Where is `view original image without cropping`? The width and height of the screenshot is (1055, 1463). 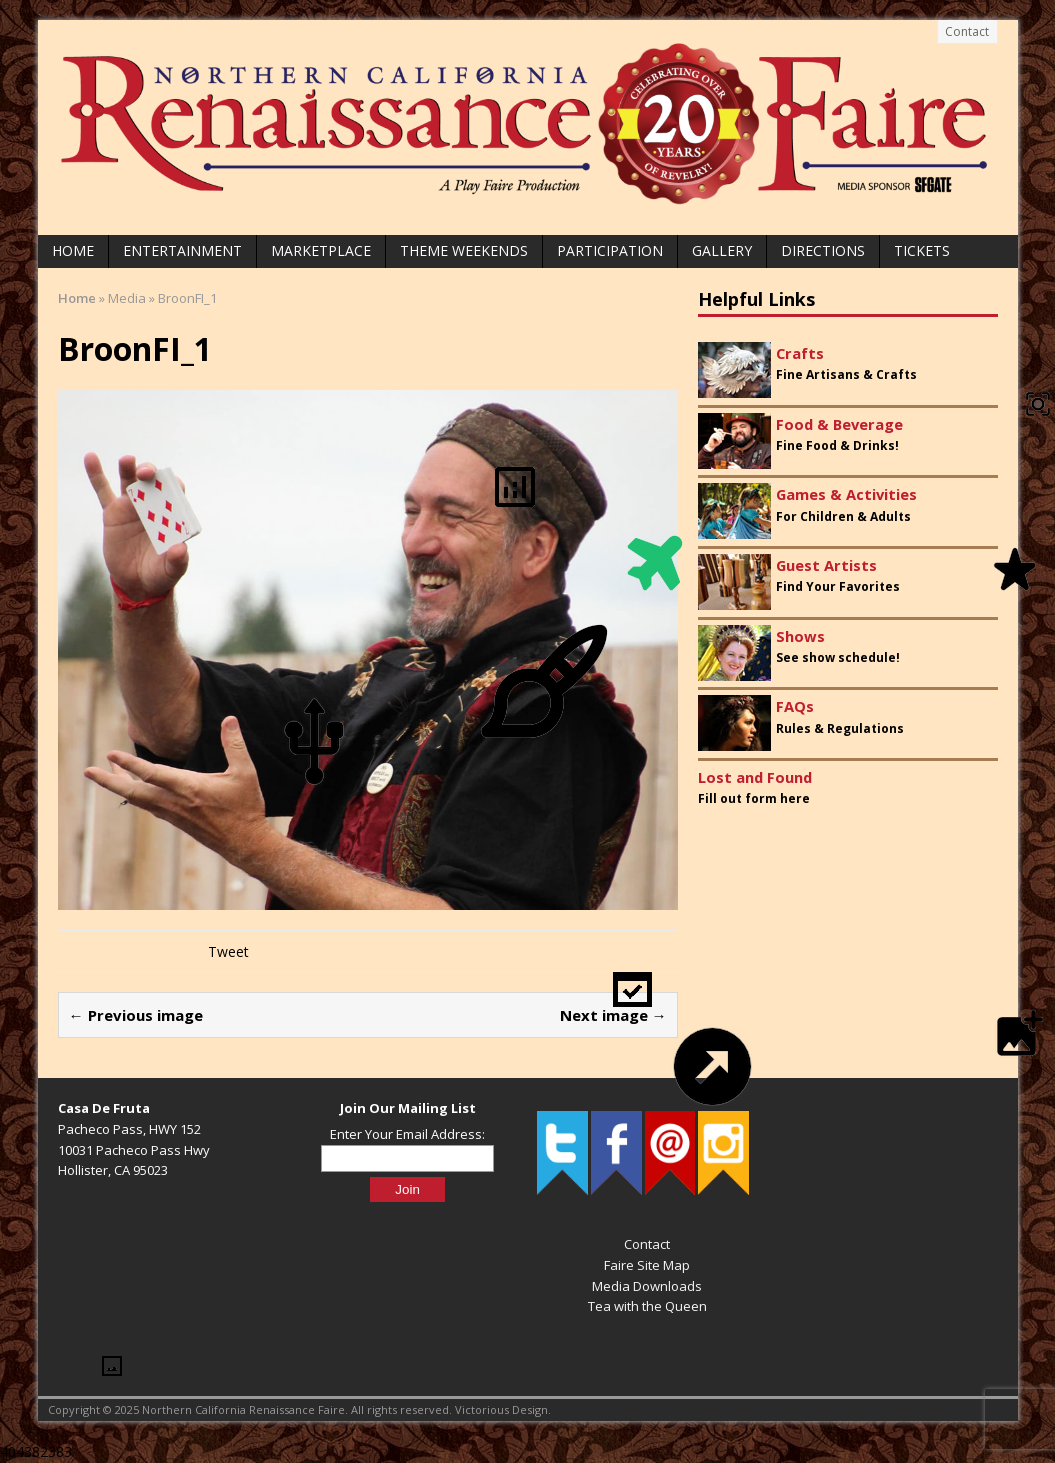 view original image without cropping is located at coordinates (112, 1366).